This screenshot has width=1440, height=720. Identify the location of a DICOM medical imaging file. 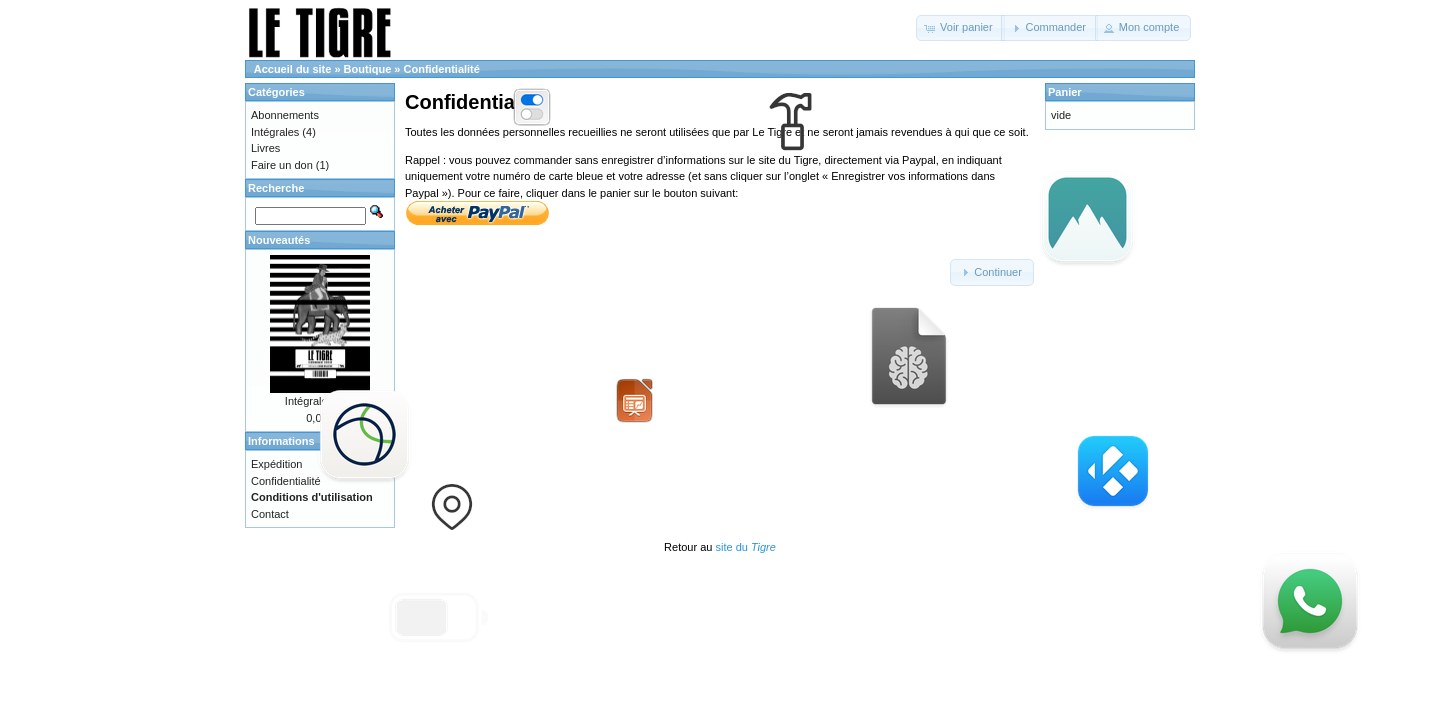
(909, 356).